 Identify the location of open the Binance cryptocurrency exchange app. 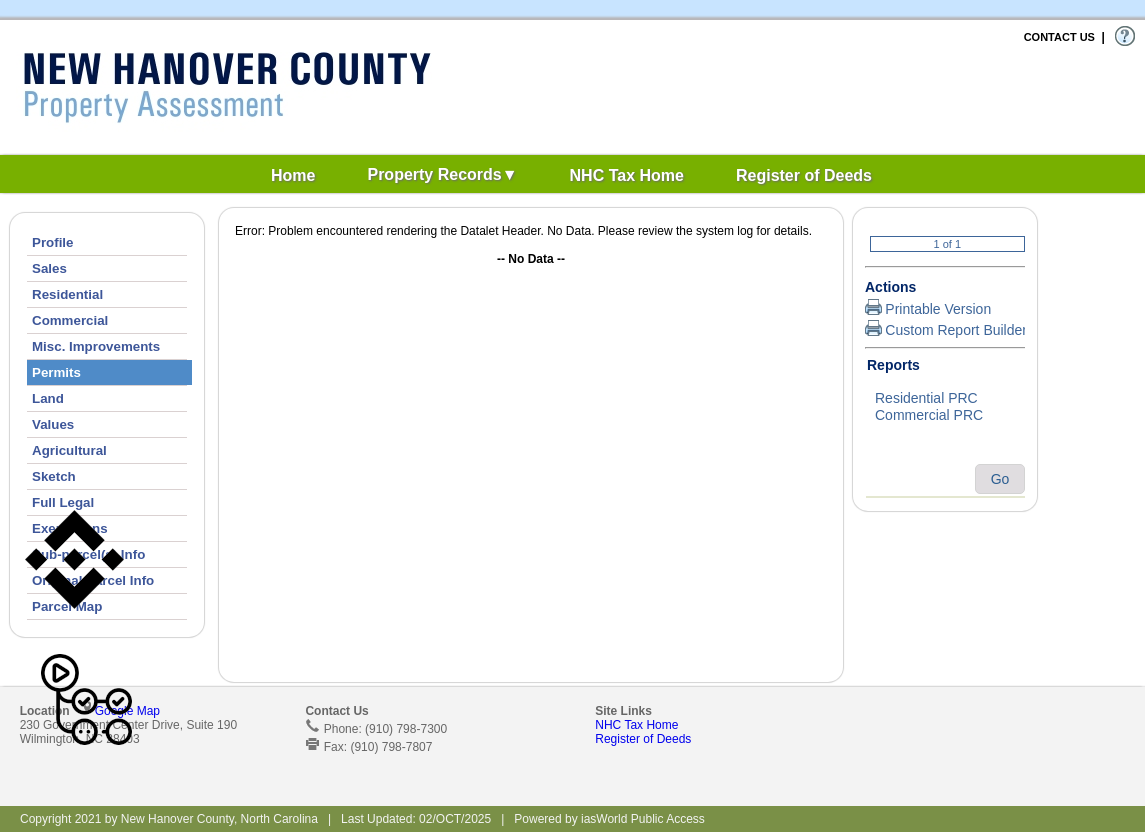
(74, 559).